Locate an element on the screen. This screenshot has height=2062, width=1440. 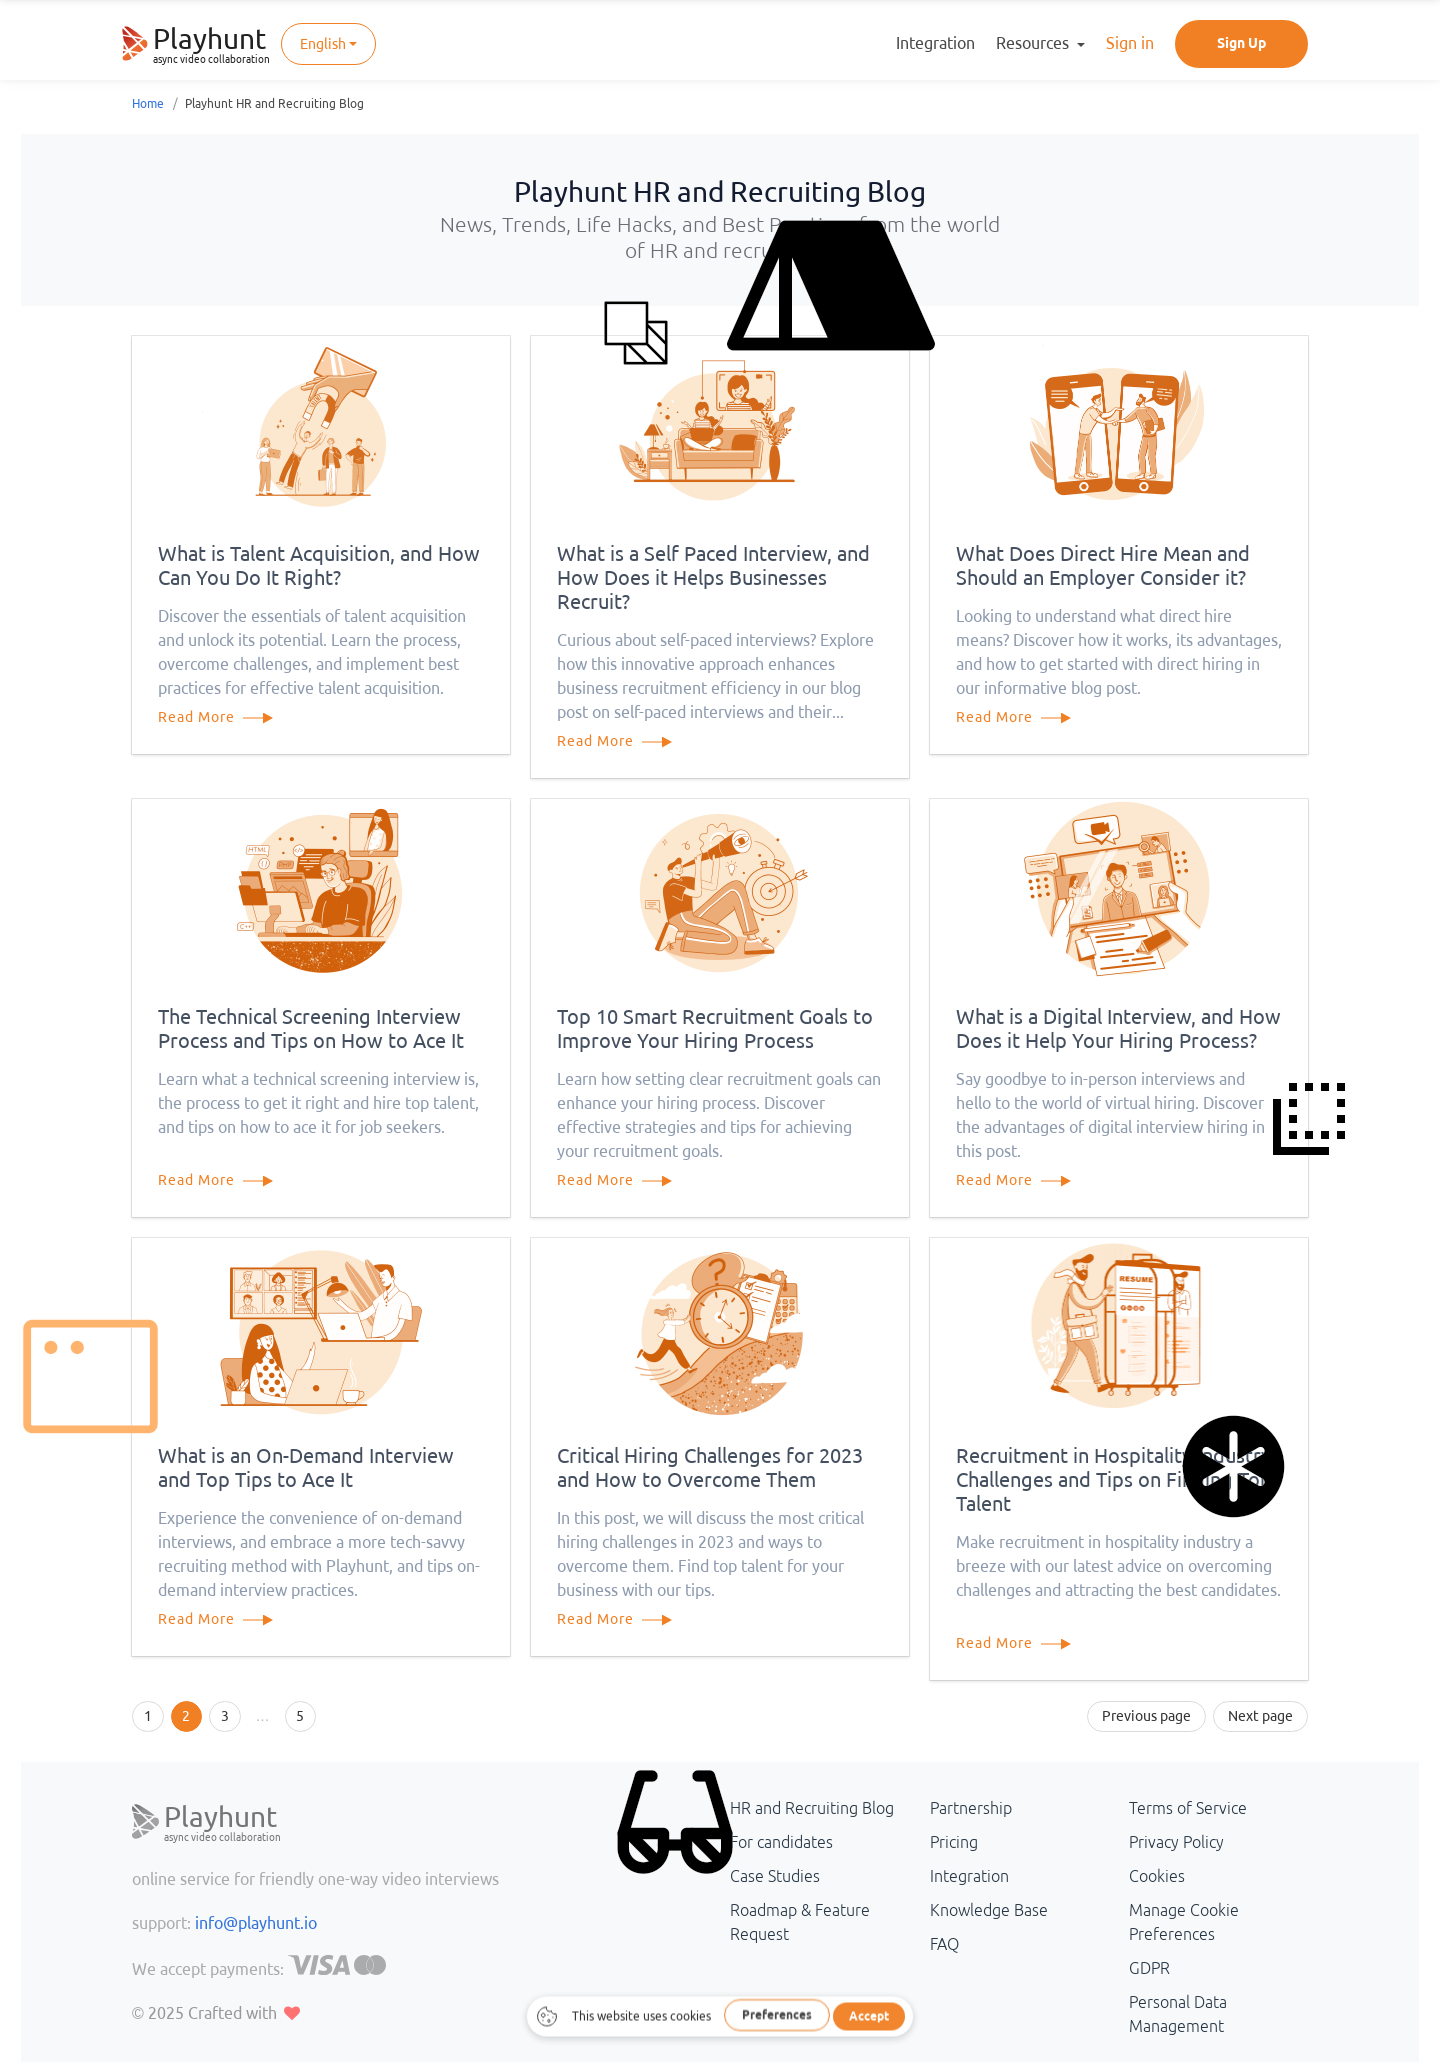
toggle summer or beach mode is located at coordinates (675, 1822).